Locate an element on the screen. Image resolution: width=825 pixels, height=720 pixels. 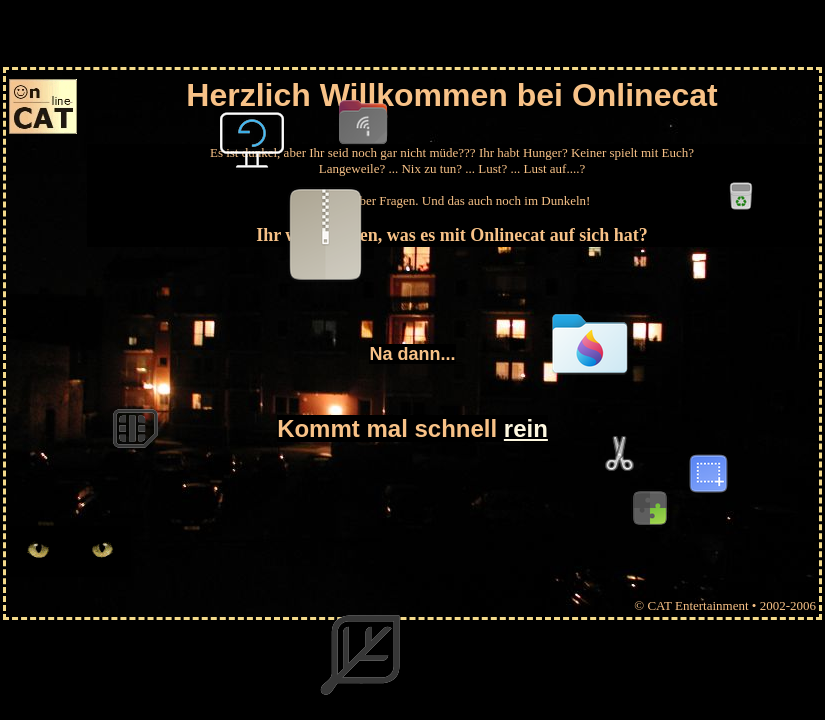
open folder containing paint or art application files is located at coordinates (589, 345).